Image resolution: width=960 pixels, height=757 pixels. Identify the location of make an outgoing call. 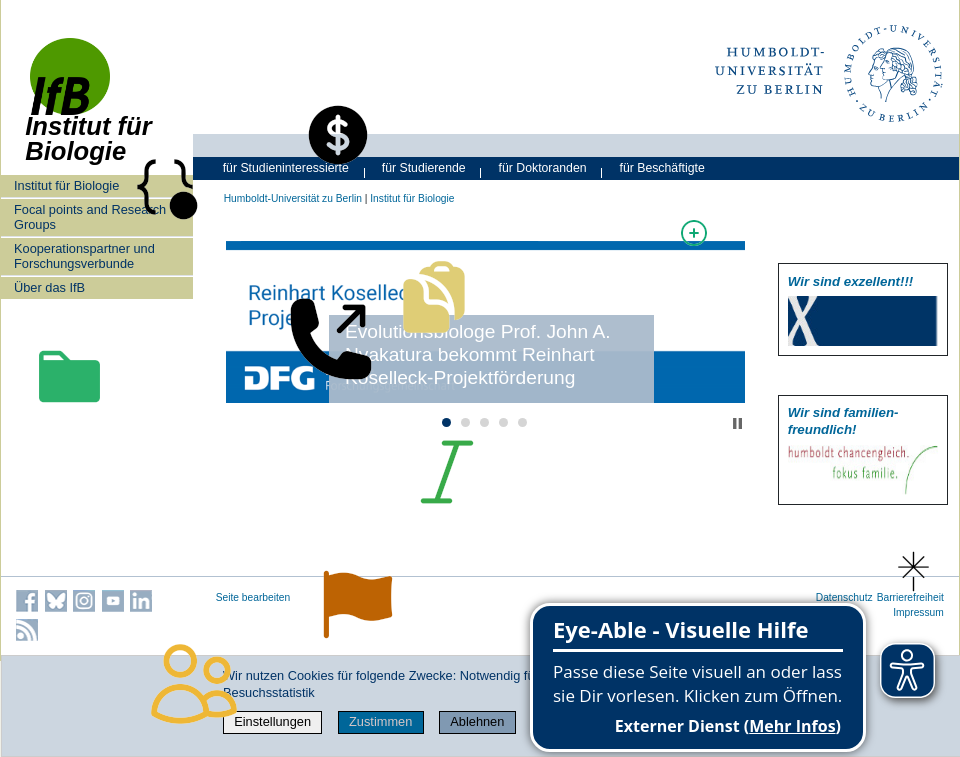
(331, 339).